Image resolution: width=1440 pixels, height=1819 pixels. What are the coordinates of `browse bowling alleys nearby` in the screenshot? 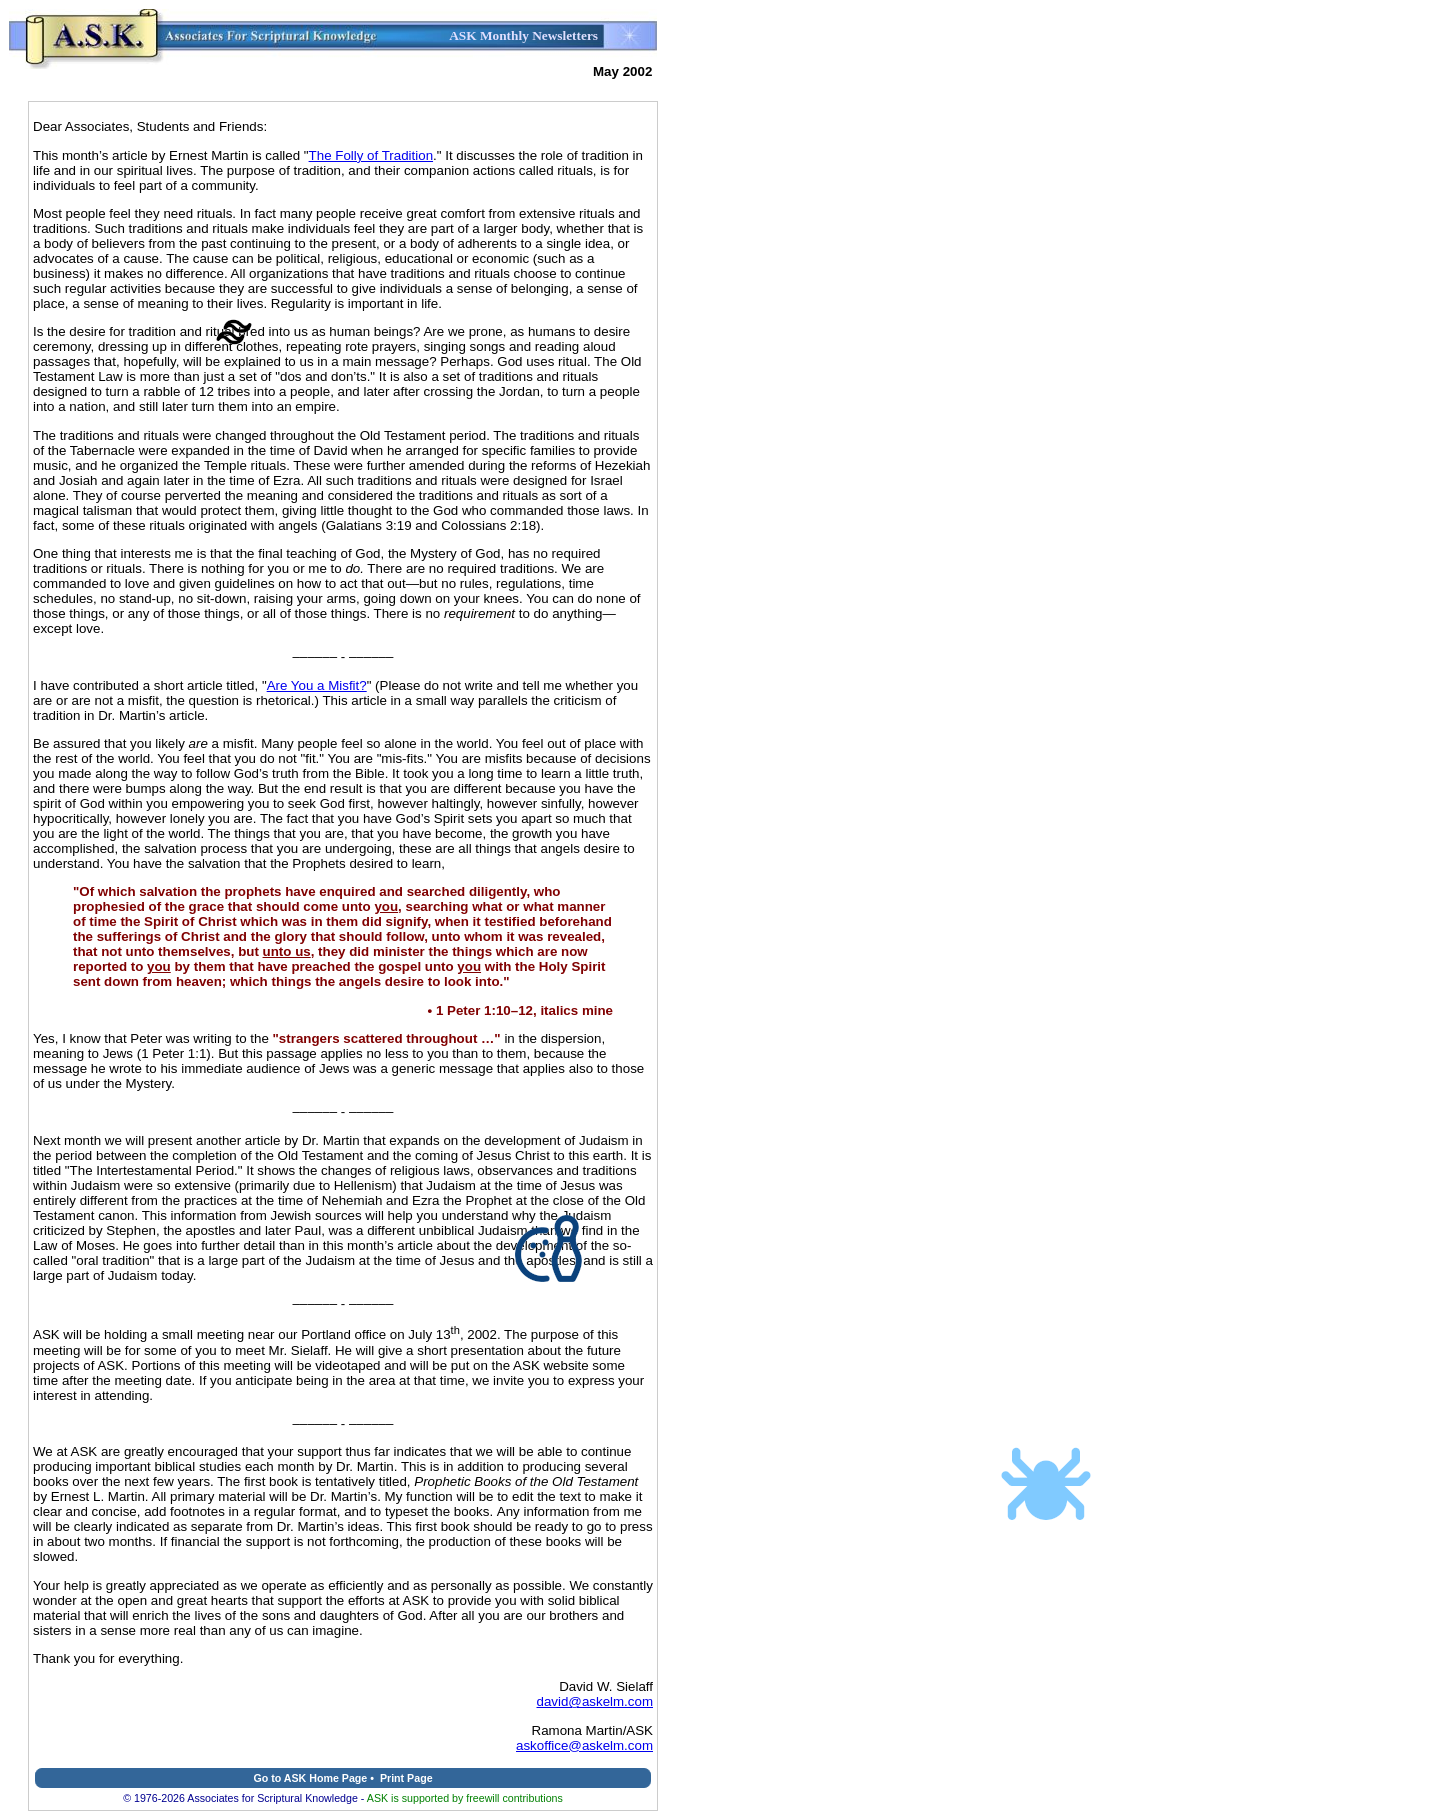 It's located at (548, 1248).